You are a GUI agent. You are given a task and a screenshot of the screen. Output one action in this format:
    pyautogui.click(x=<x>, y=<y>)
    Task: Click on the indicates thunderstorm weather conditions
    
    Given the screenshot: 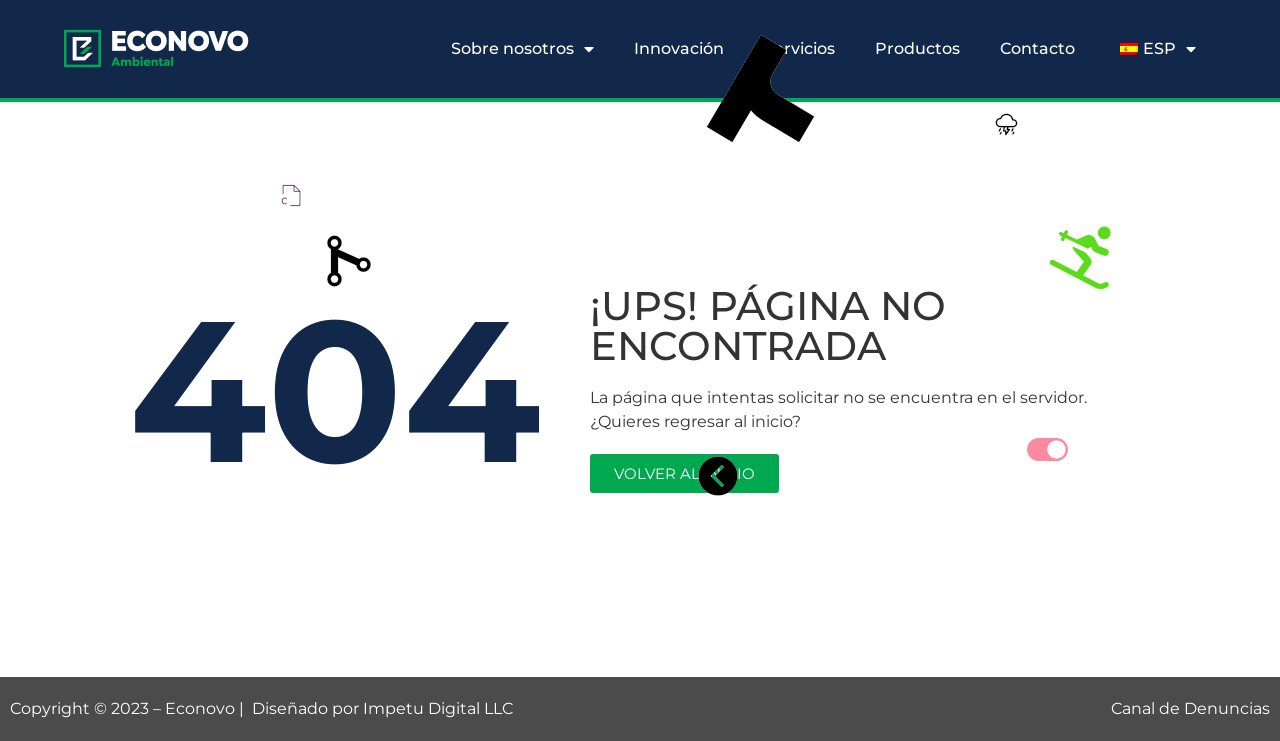 What is the action you would take?
    pyautogui.click(x=1006, y=124)
    